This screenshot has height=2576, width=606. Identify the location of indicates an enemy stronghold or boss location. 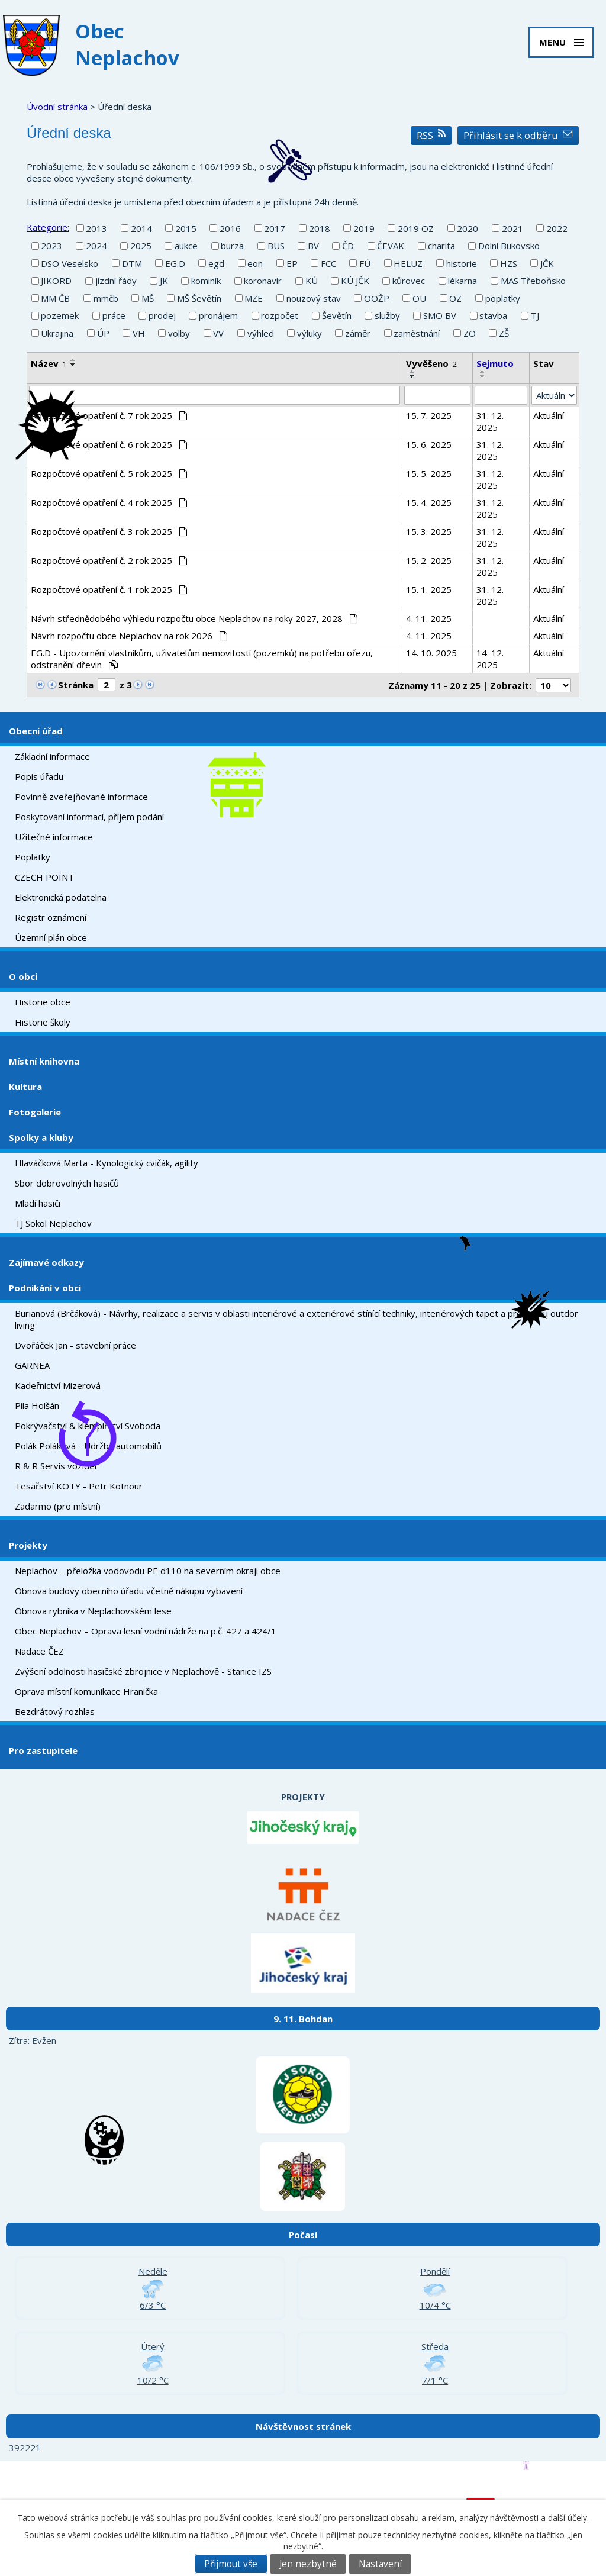
(526, 2465).